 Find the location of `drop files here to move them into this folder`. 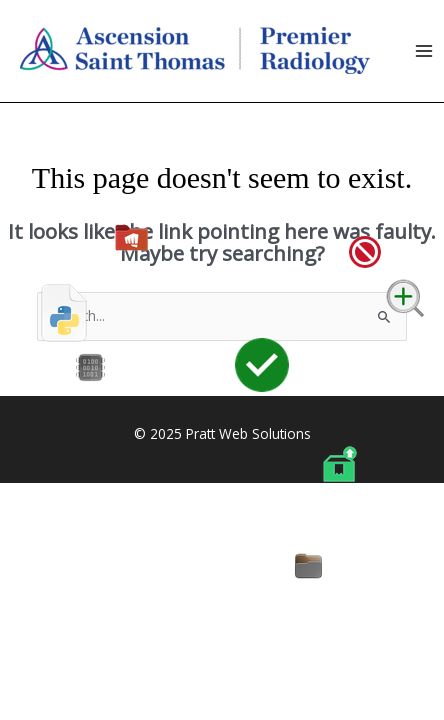

drop files here to move them into this folder is located at coordinates (308, 565).